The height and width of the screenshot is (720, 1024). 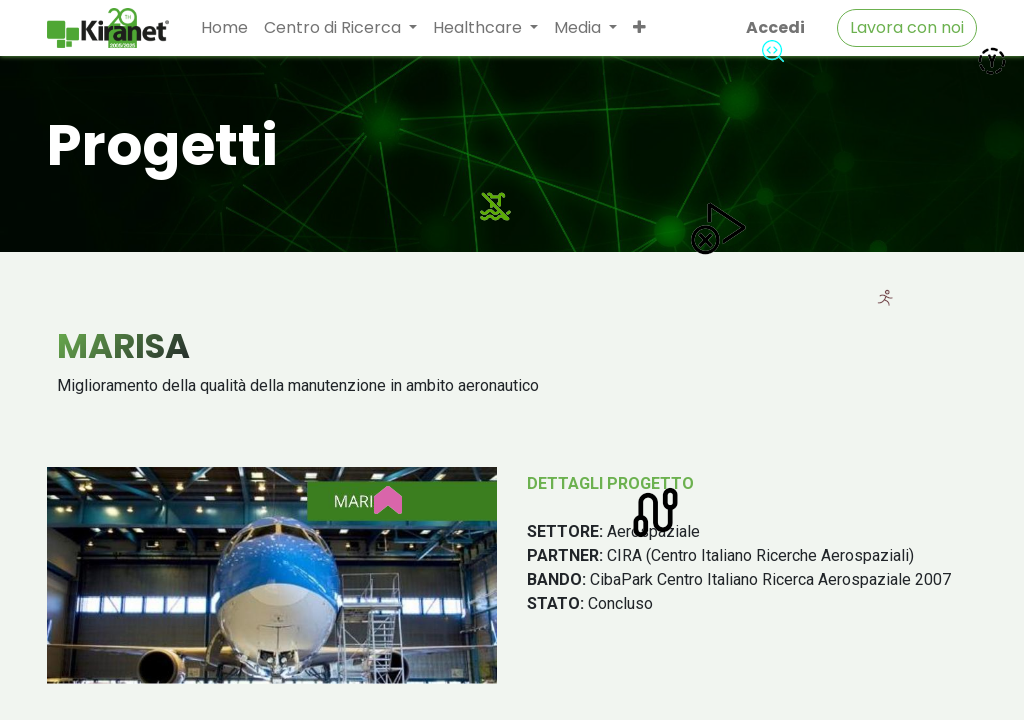 What do you see at coordinates (885, 297) in the screenshot?
I see `start a running or fitness activity` at bounding box center [885, 297].